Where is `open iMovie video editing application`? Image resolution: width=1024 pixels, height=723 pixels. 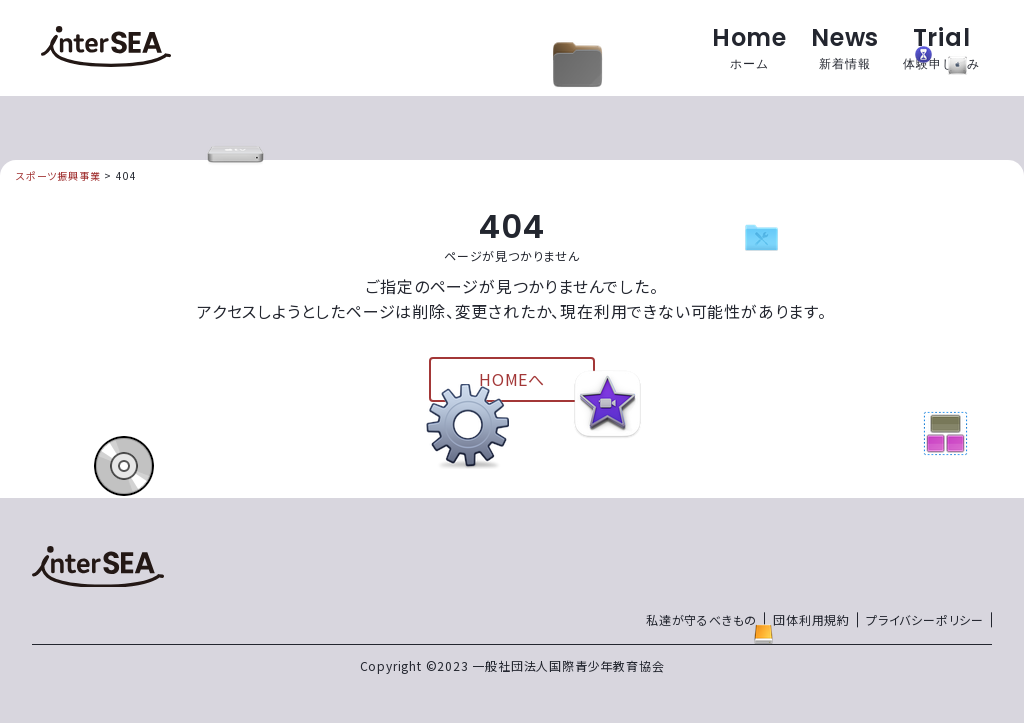 open iMovie video editing application is located at coordinates (607, 403).